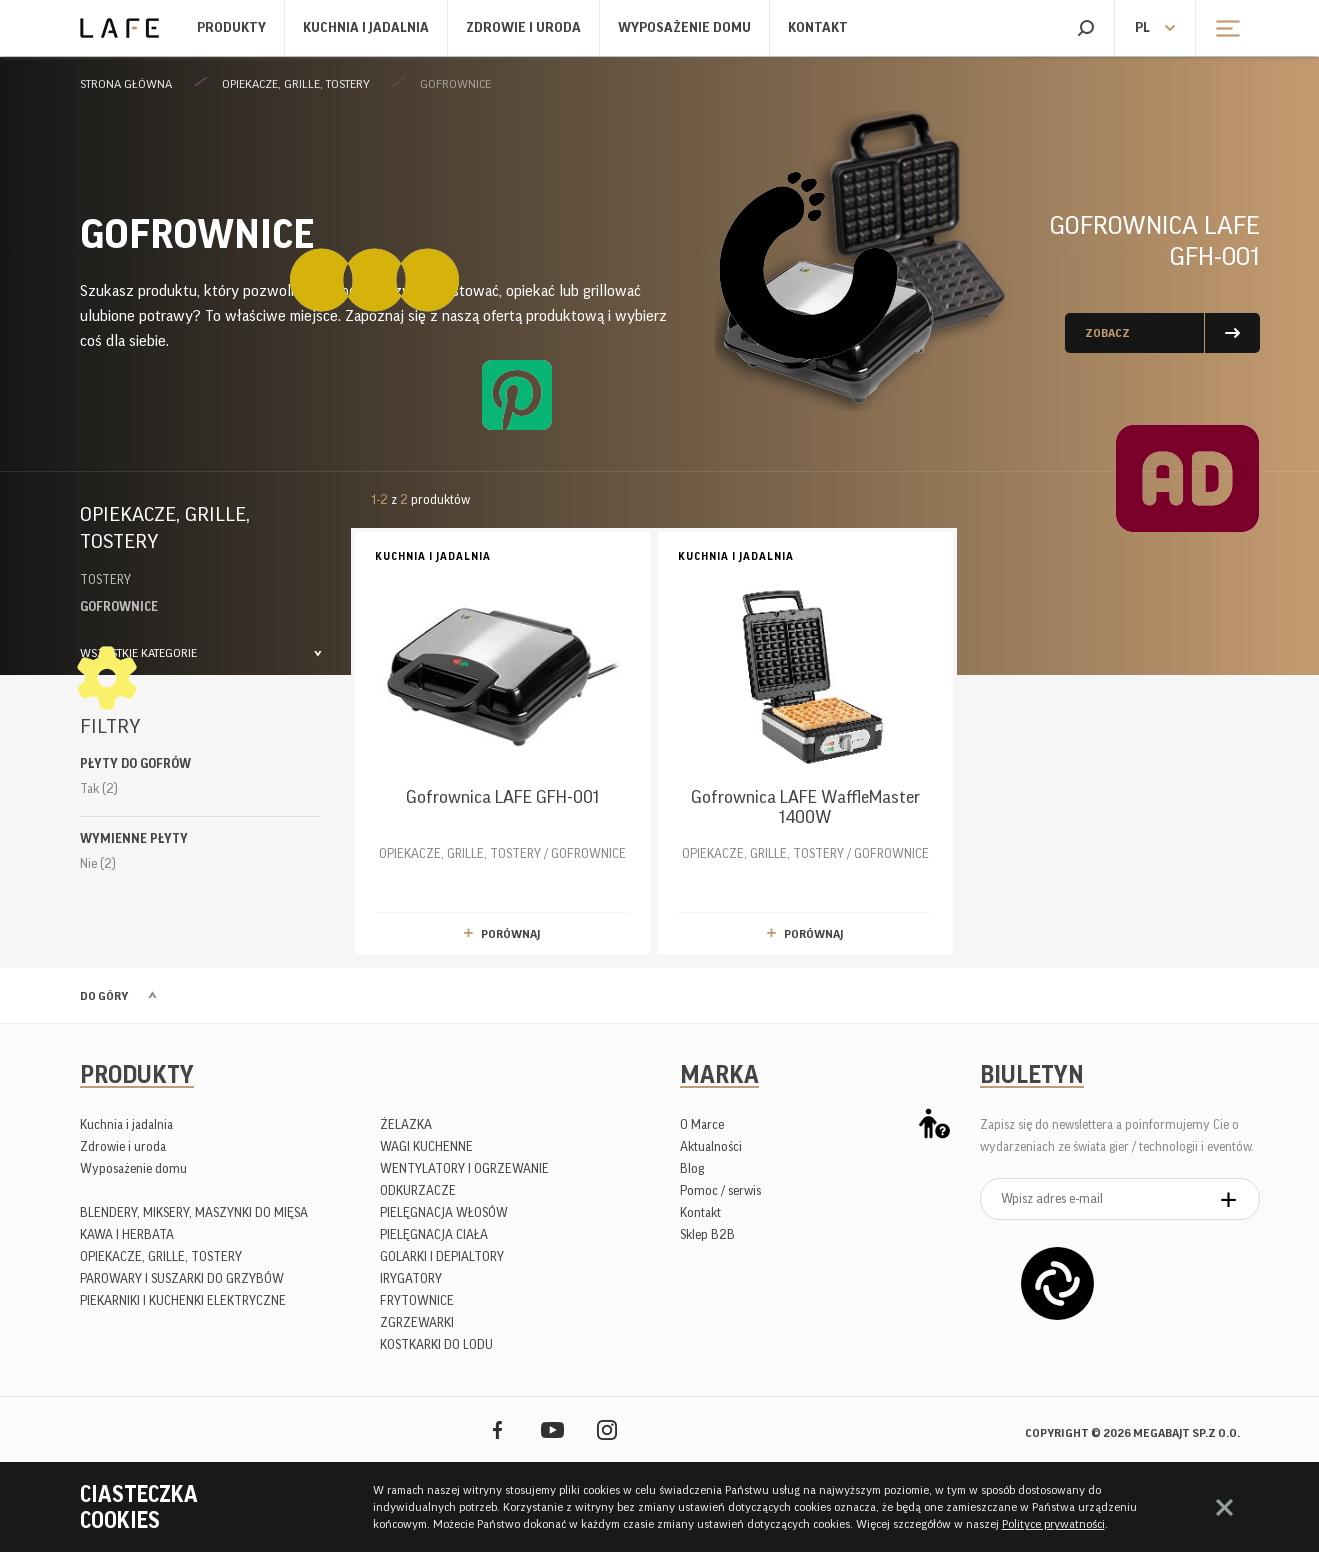 The height and width of the screenshot is (1552, 1319). Describe the element at coordinates (107, 678) in the screenshot. I see `access settings or preferences` at that location.